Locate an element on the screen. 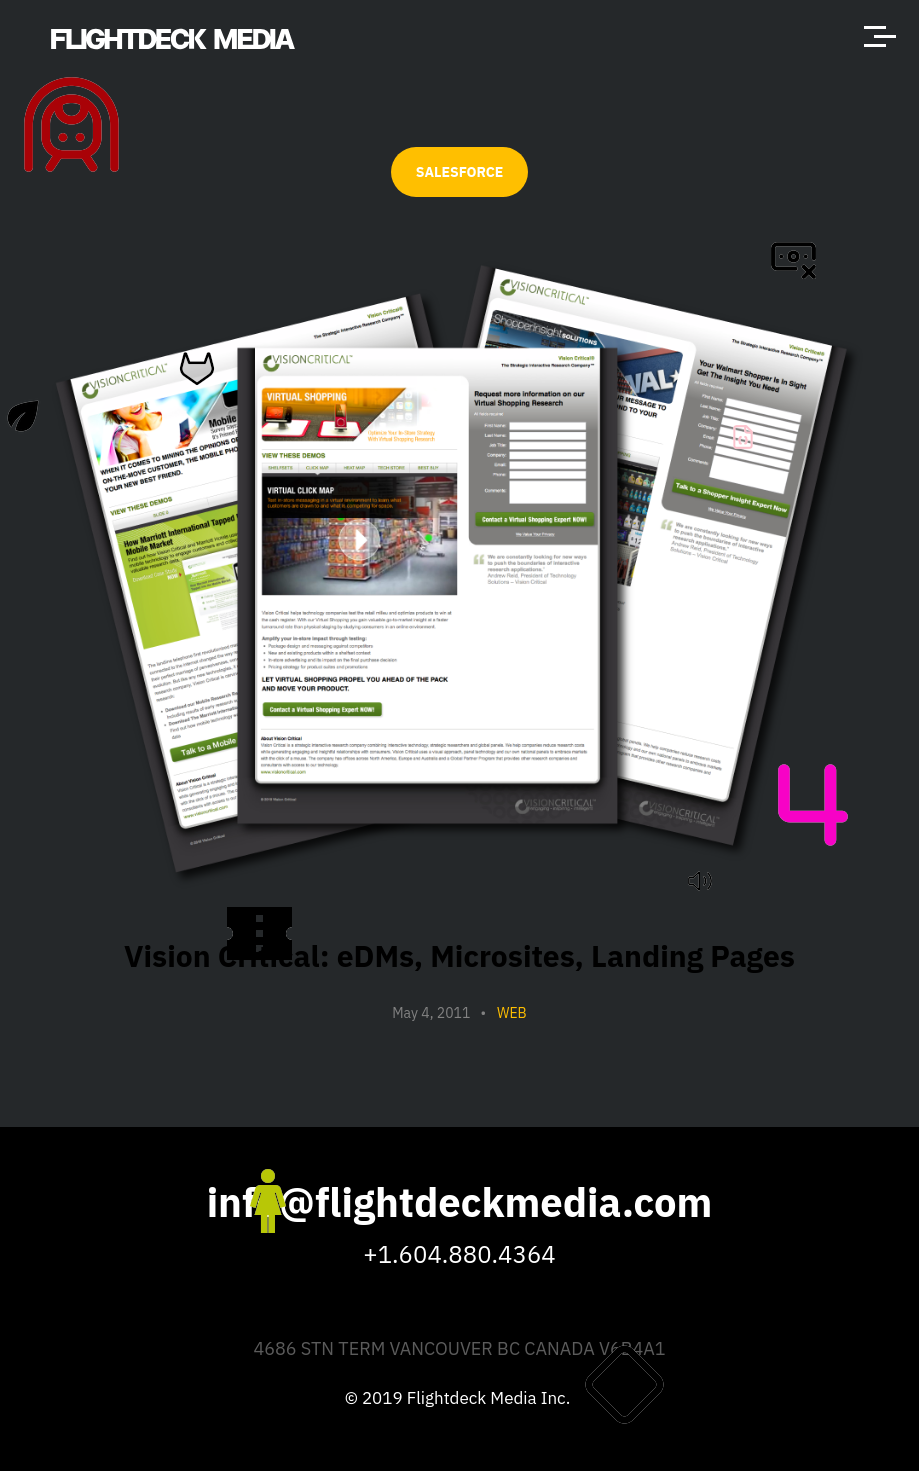  payment declined or failed is located at coordinates (793, 256).